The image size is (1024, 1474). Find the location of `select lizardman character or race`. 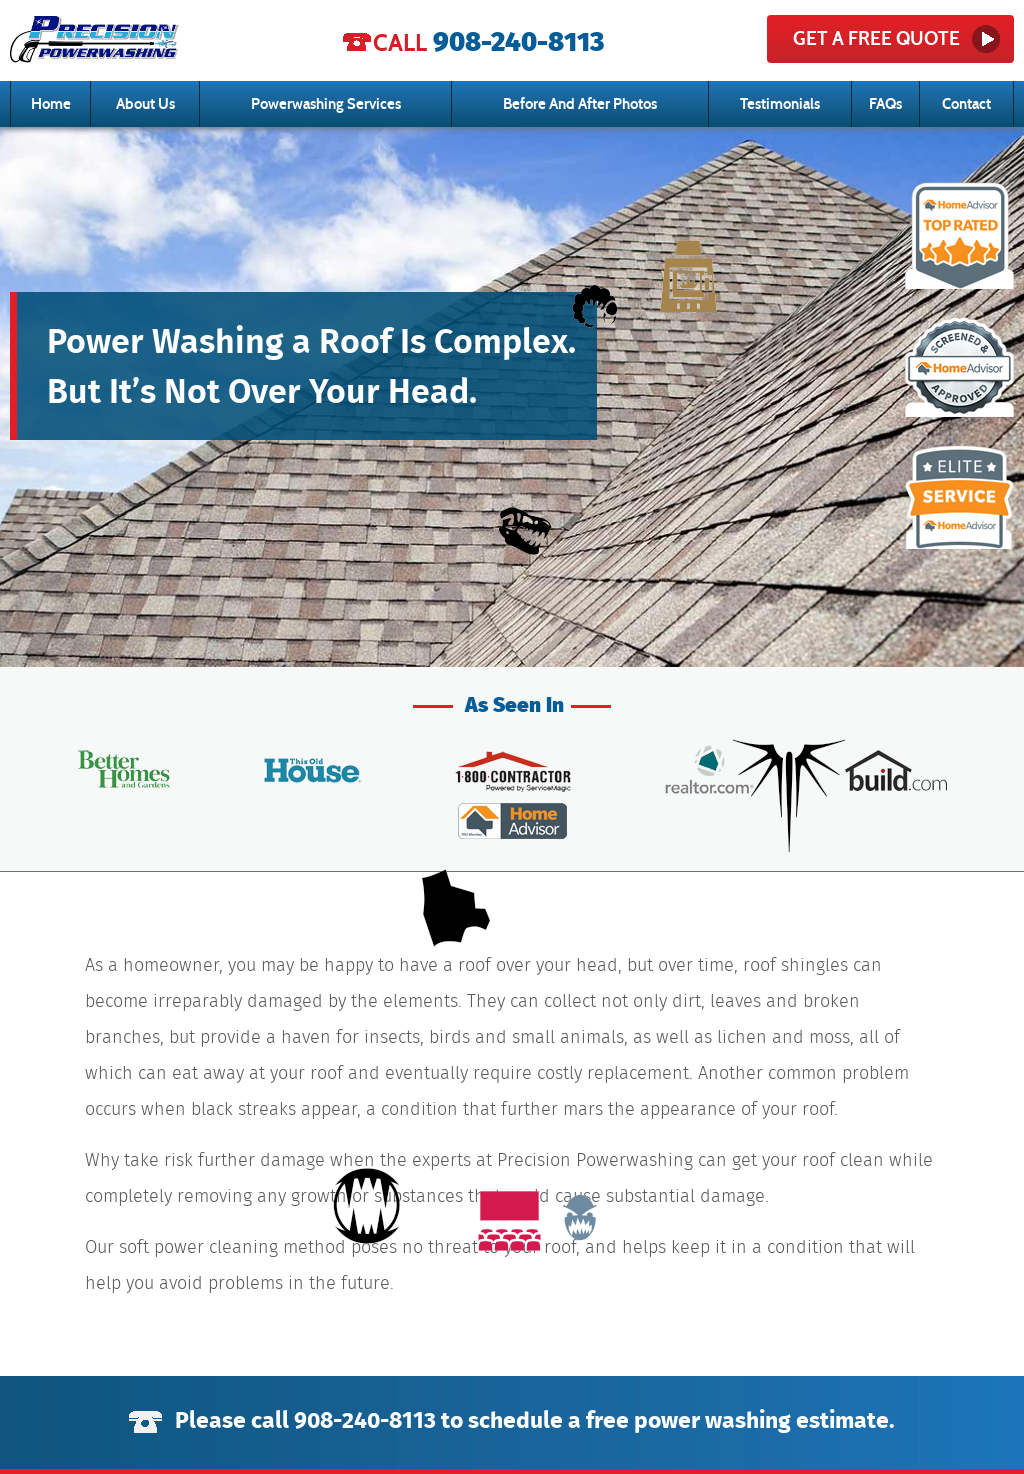

select lizardman character or race is located at coordinates (580, 1217).